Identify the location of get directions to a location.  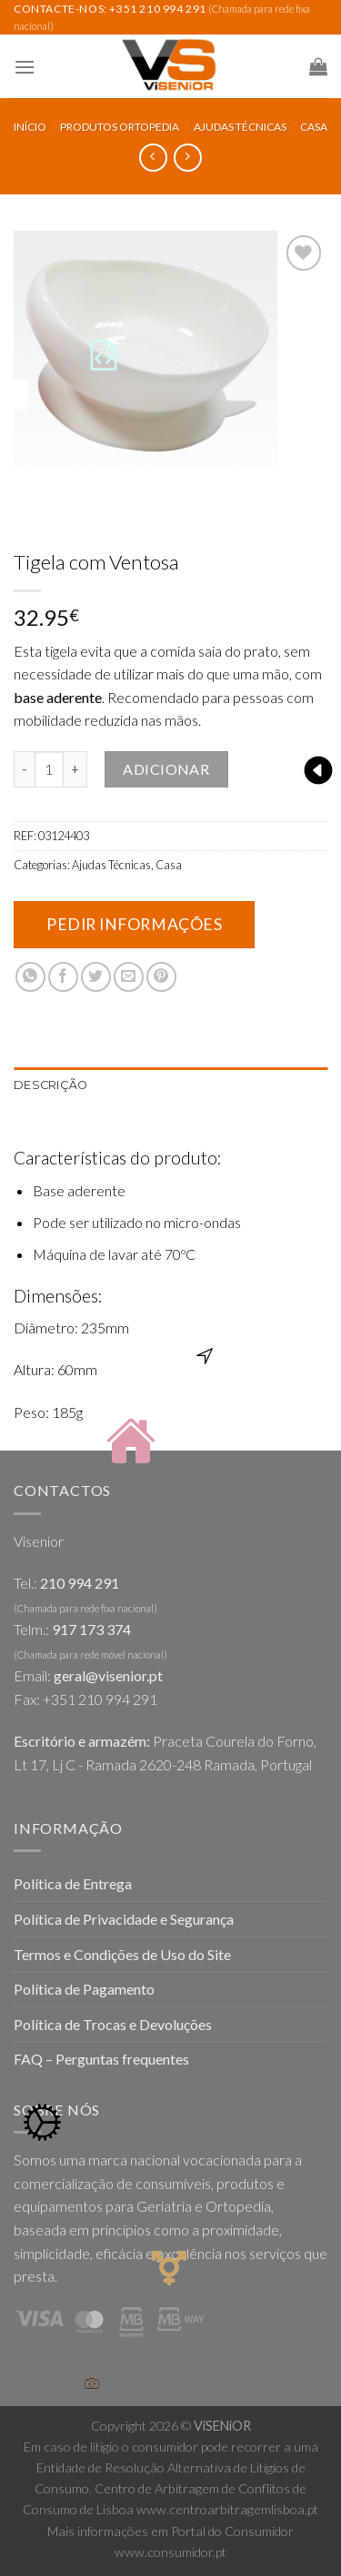
(205, 1356).